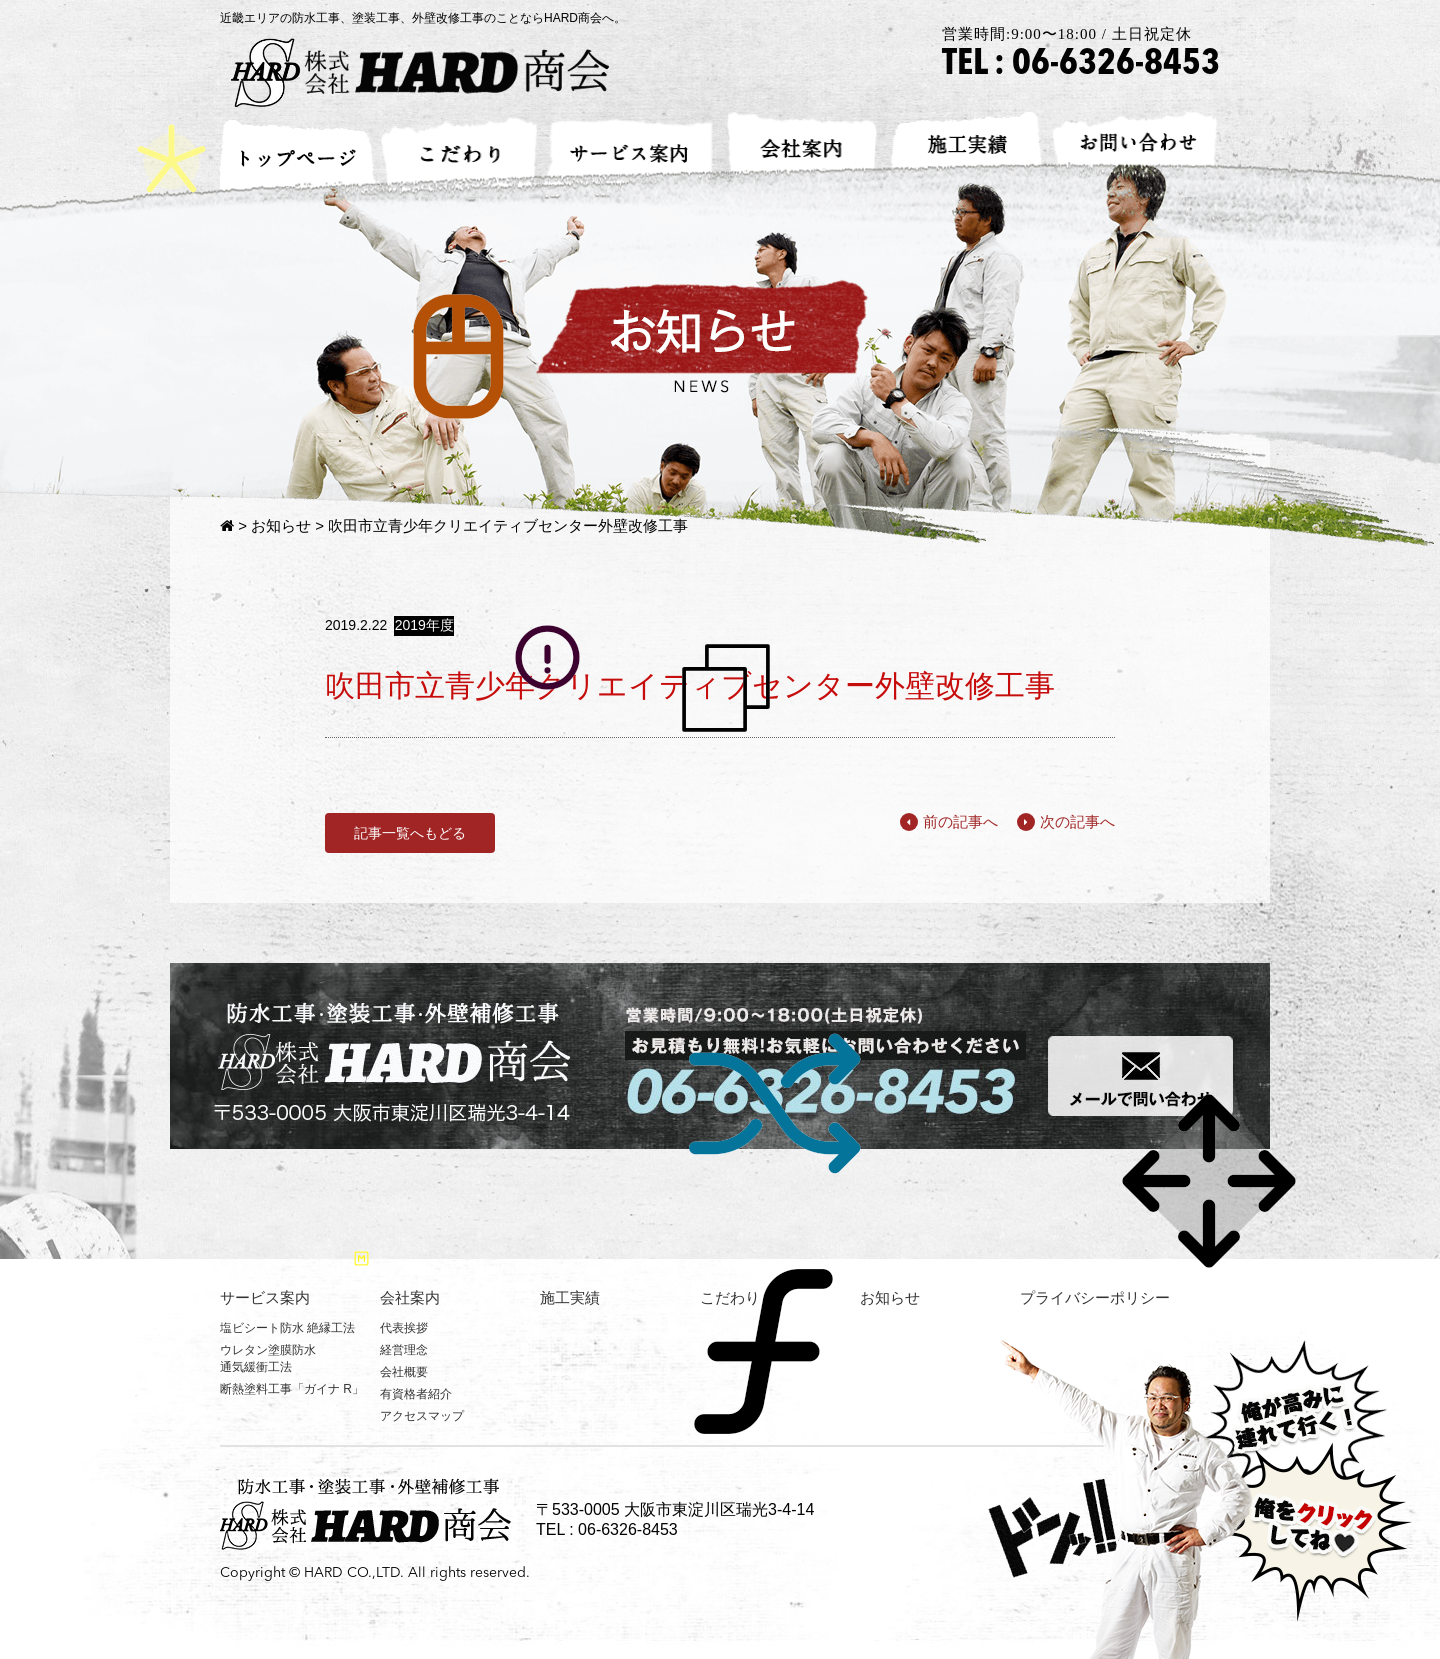  Describe the element at coordinates (458, 356) in the screenshot. I see `indicates mouse input device connected` at that location.